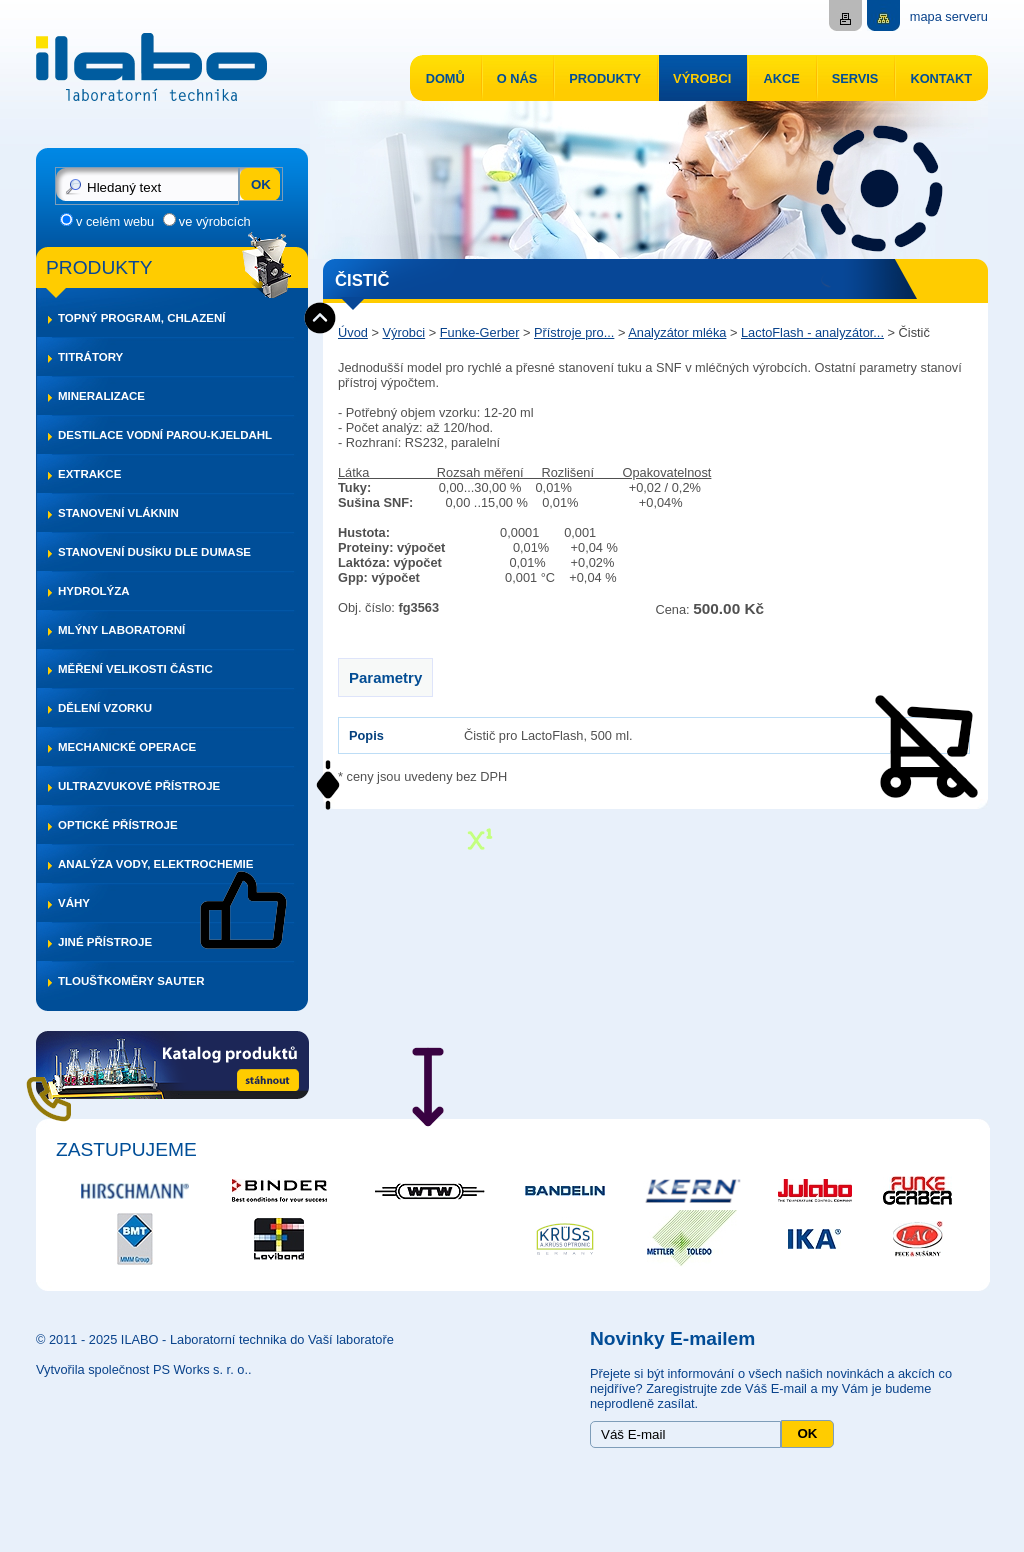  I want to click on apply superscript formatting to selected text, so click(478, 840).